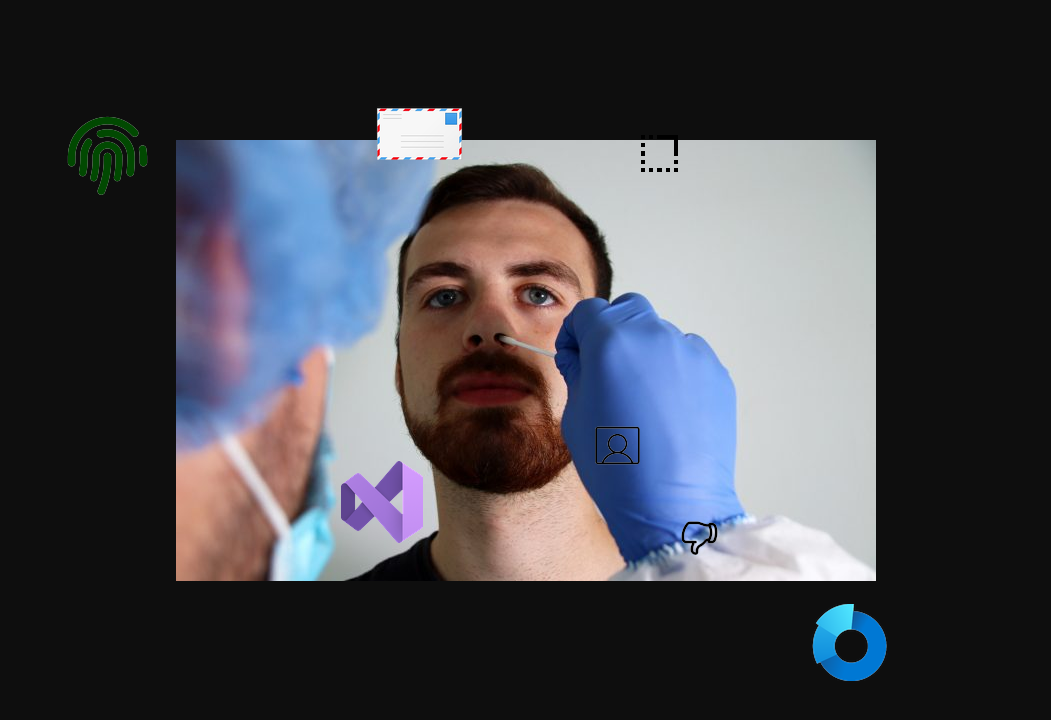  What do you see at coordinates (419, 134) in the screenshot?
I see `access your inbox or email` at bounding box center [419, 134].